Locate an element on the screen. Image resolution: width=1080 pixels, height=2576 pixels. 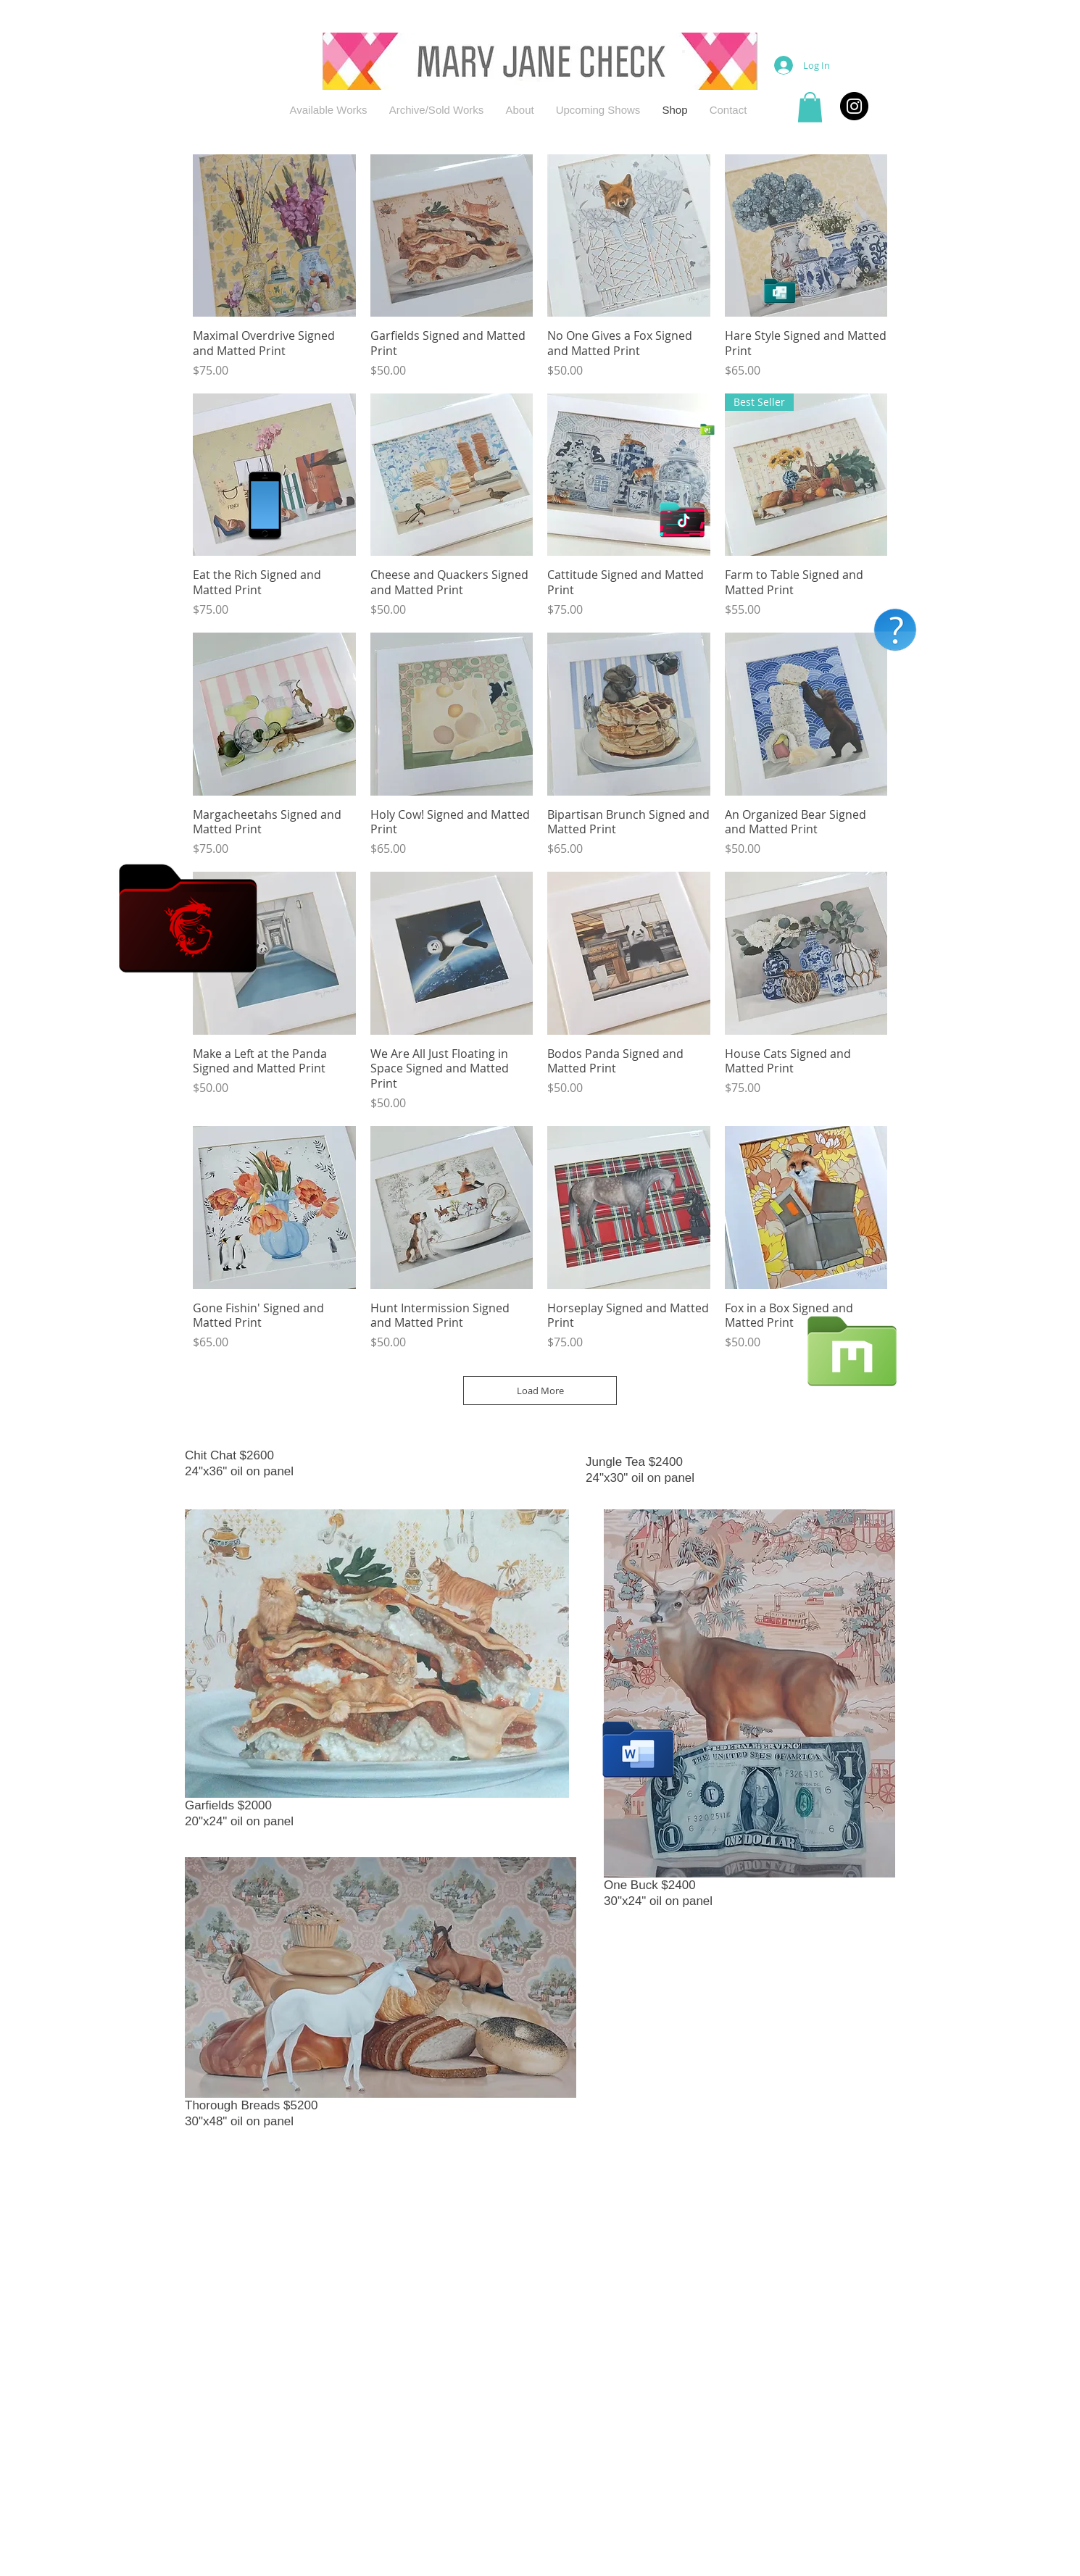
open msi-branded files folder is located at coordinates (187, 922).